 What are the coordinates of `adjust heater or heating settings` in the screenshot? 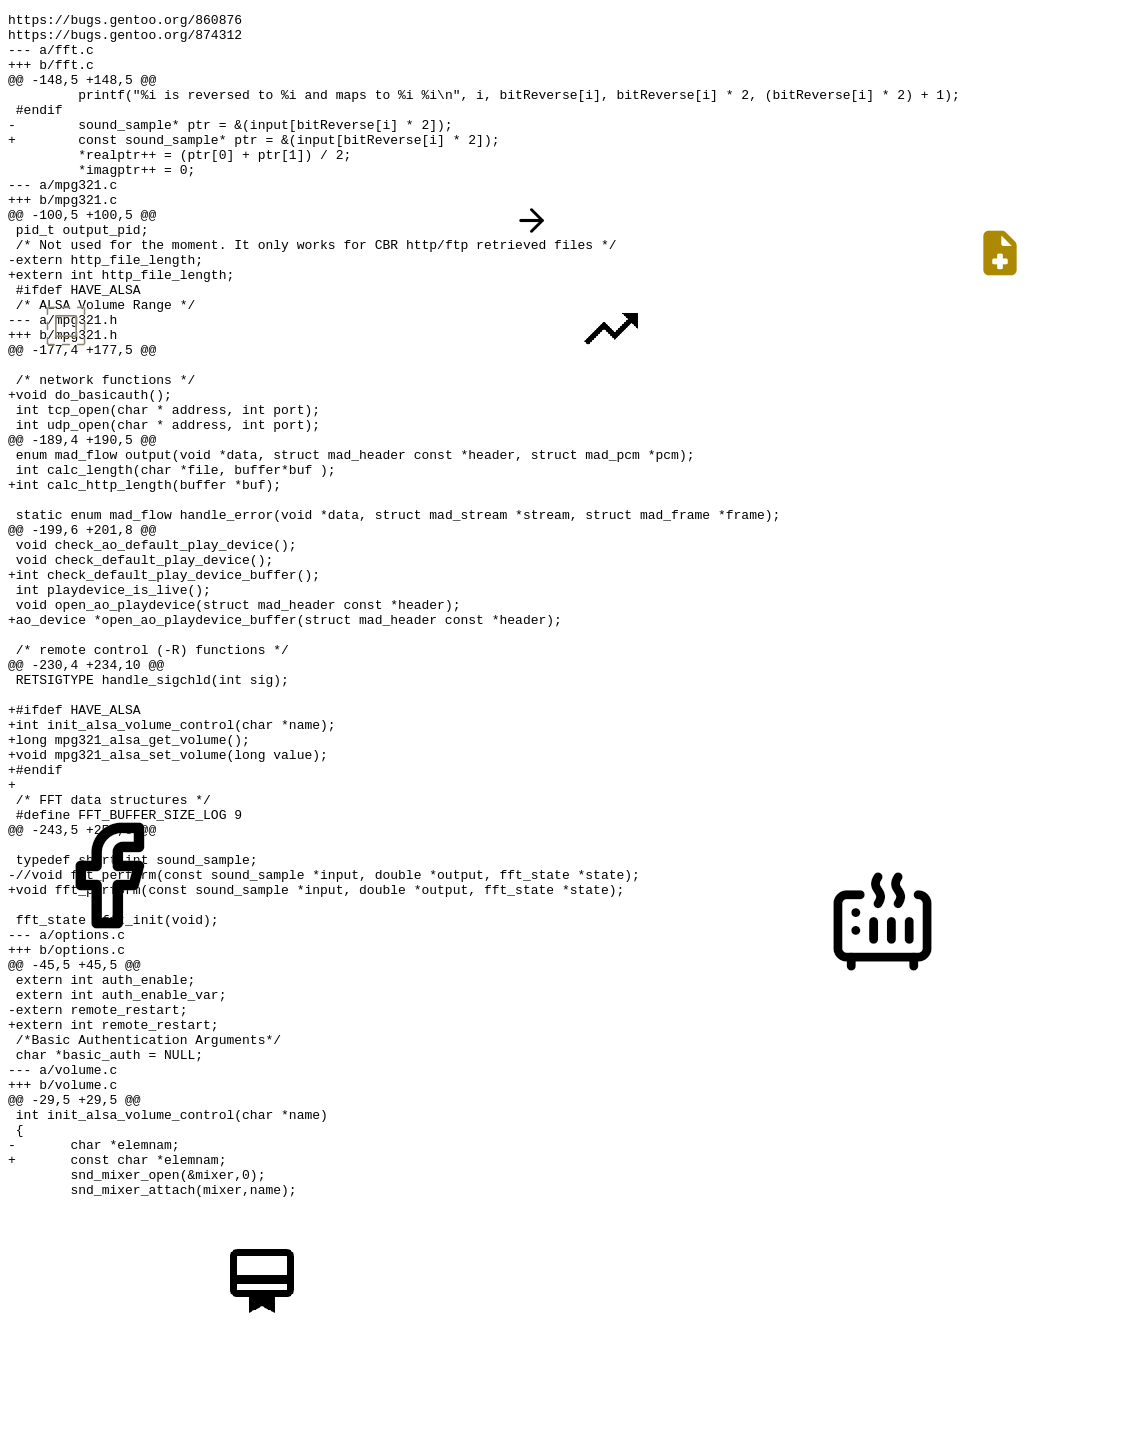 It's located at (882, 921).